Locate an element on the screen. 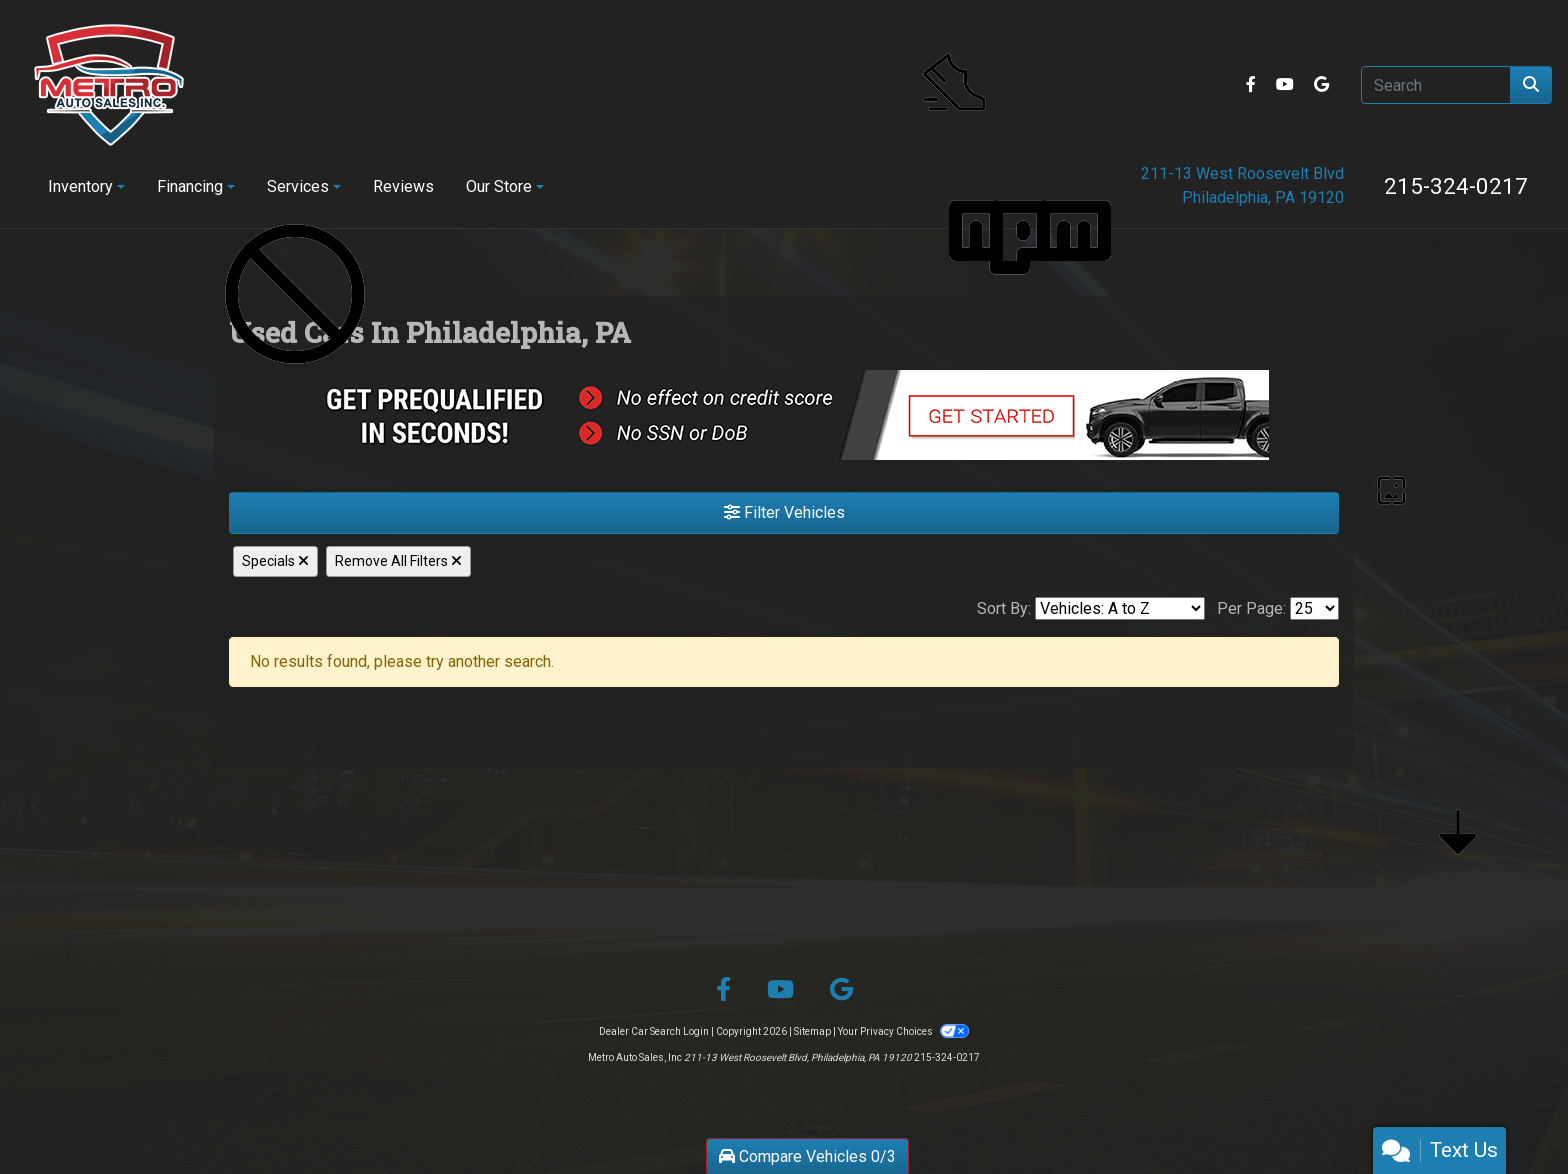 This screenshot has height=1174, width=1568. download a file or content is located at coordinates (1458, 832).